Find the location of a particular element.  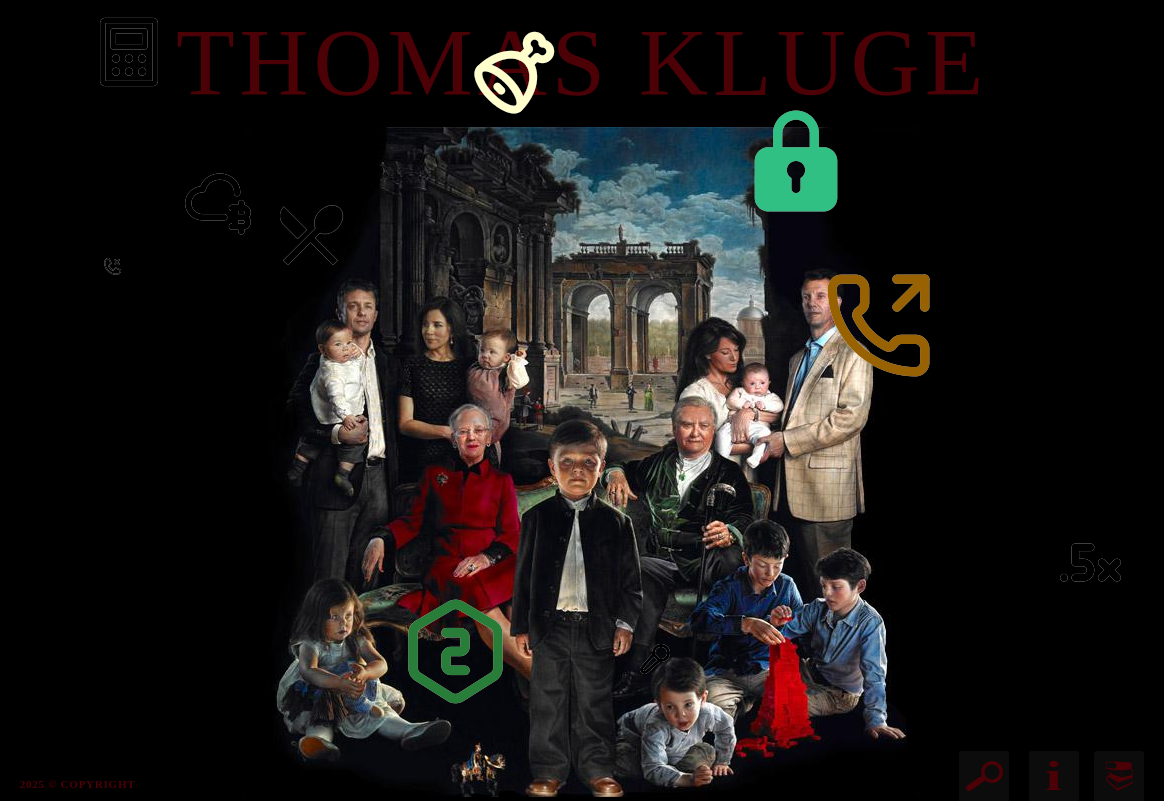

find nearby restaurants is located at coordinates (310, 234).